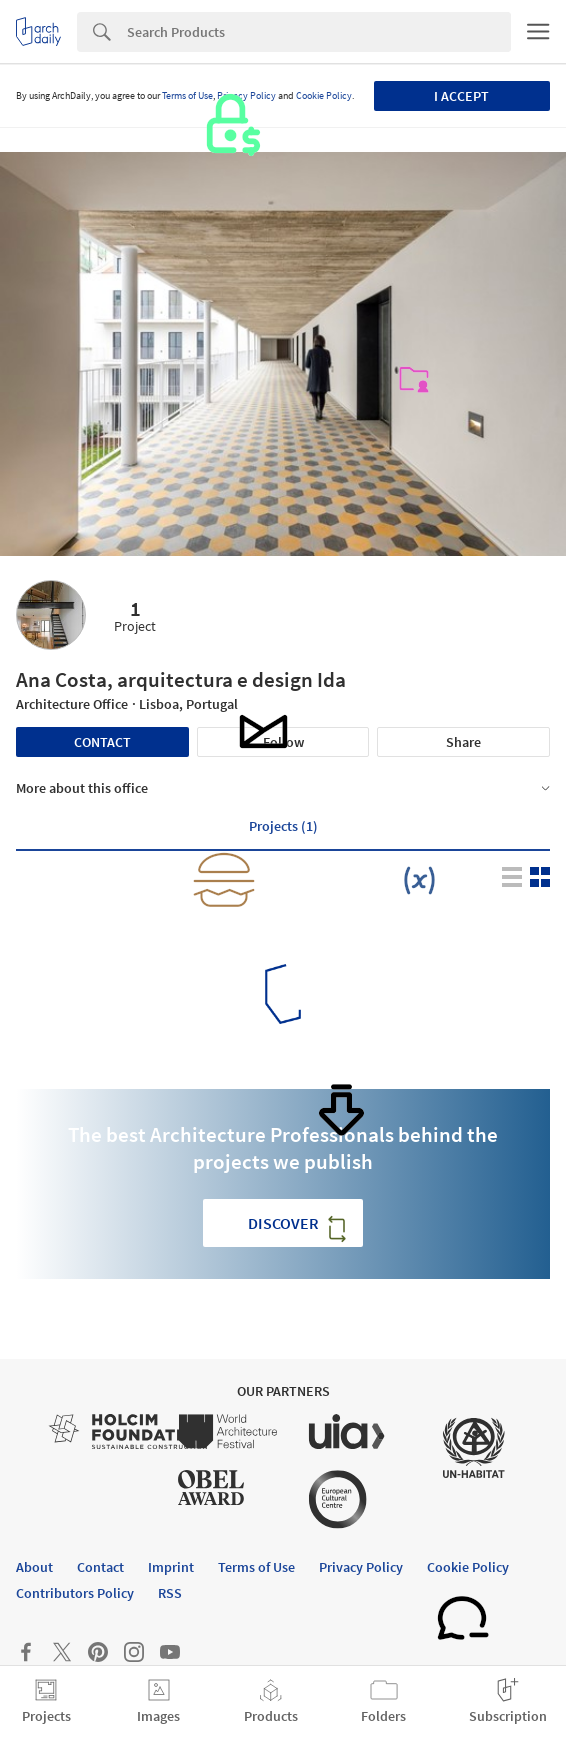 The image size is (566, 1740). Describe the element at coordinates (419, 880) in the screenshot. I see `represents a variable or dynamic value in code` at that location.